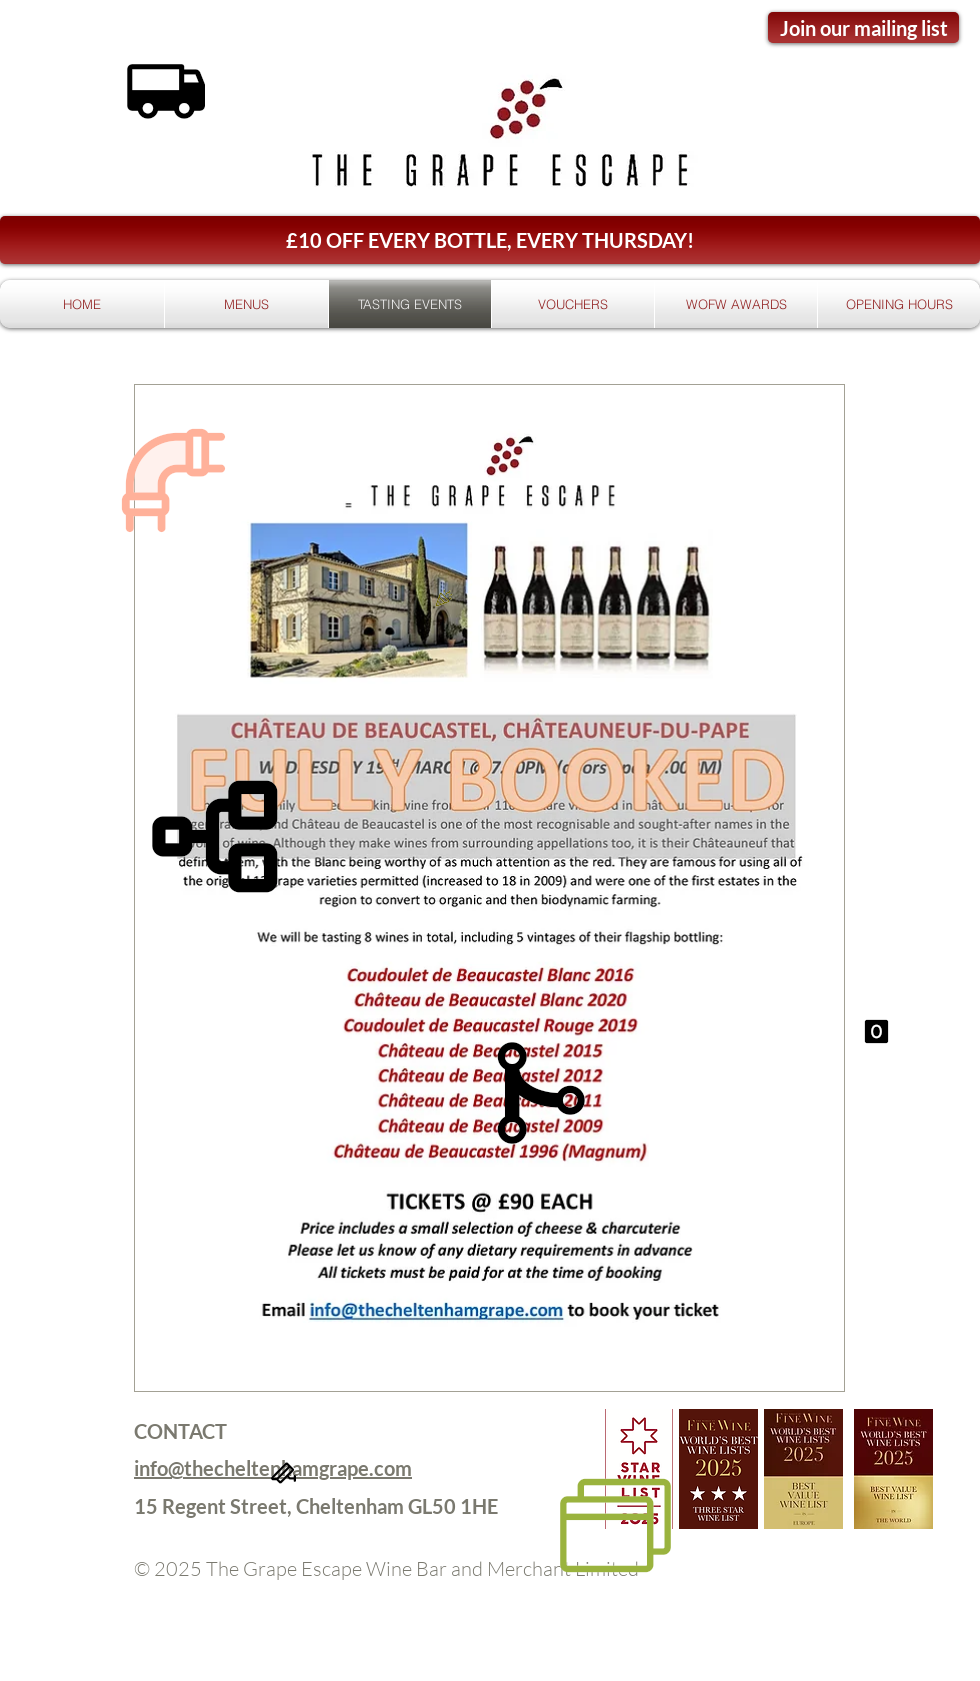 This screenshot has height=1681, width=980. What do you see at coordinates (163, 87) in the screenshot?
I see `track your delivery or shipment` at bounding box center [163, 87].